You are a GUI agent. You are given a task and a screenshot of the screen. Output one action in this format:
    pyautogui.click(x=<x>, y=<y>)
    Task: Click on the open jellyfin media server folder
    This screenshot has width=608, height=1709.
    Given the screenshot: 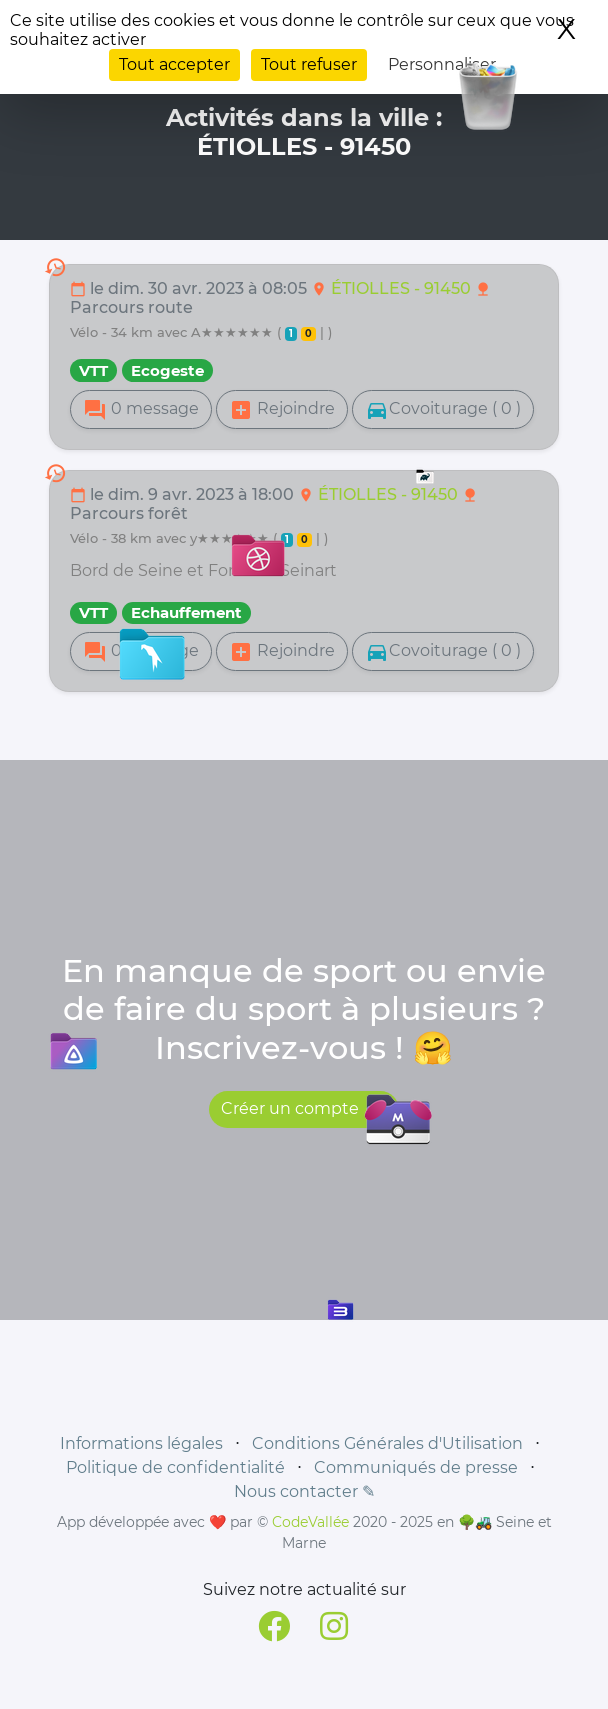 What is the action you would take?
    pyautogui.click(x=73, y=1052)
    